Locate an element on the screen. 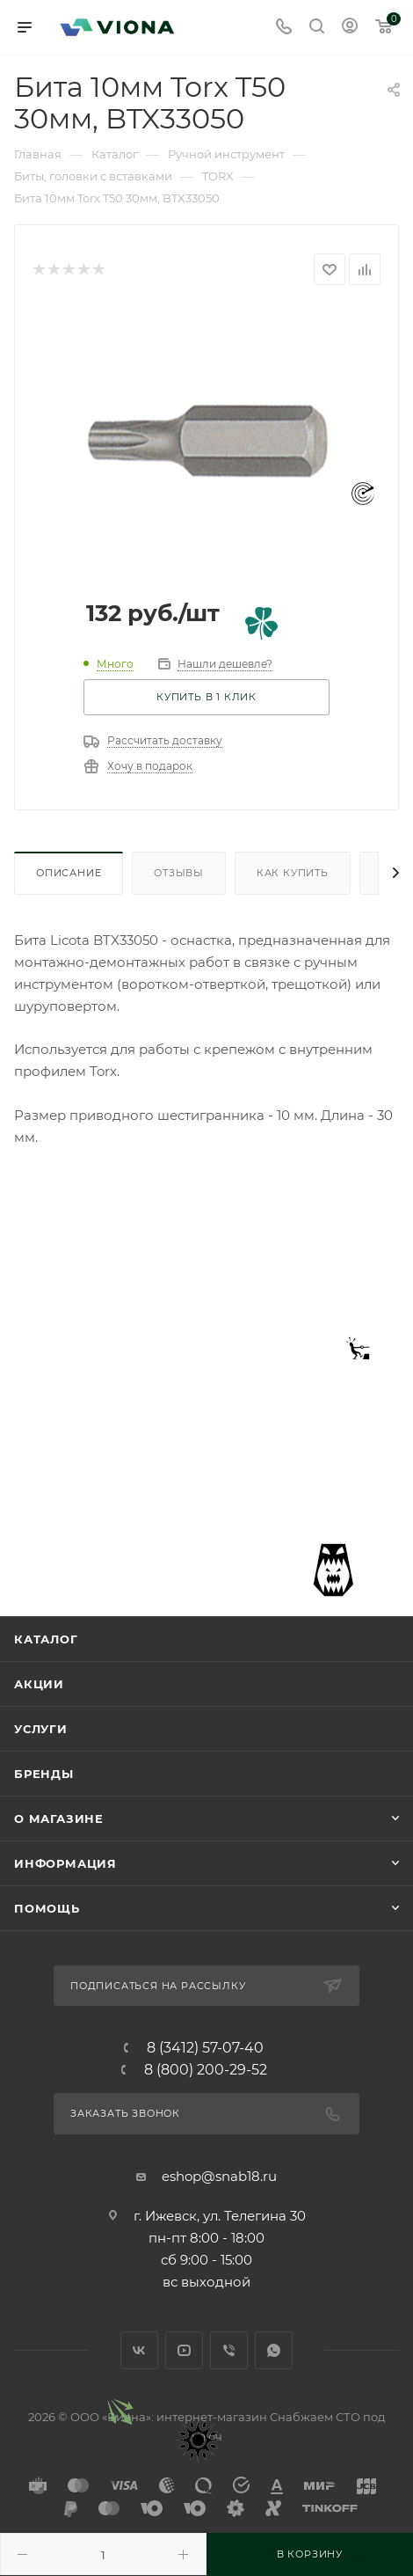 This screenshot has height=2576, width=413. indicates Irish or St. Patrick's Day themed content is located at coordinates (261, 623).